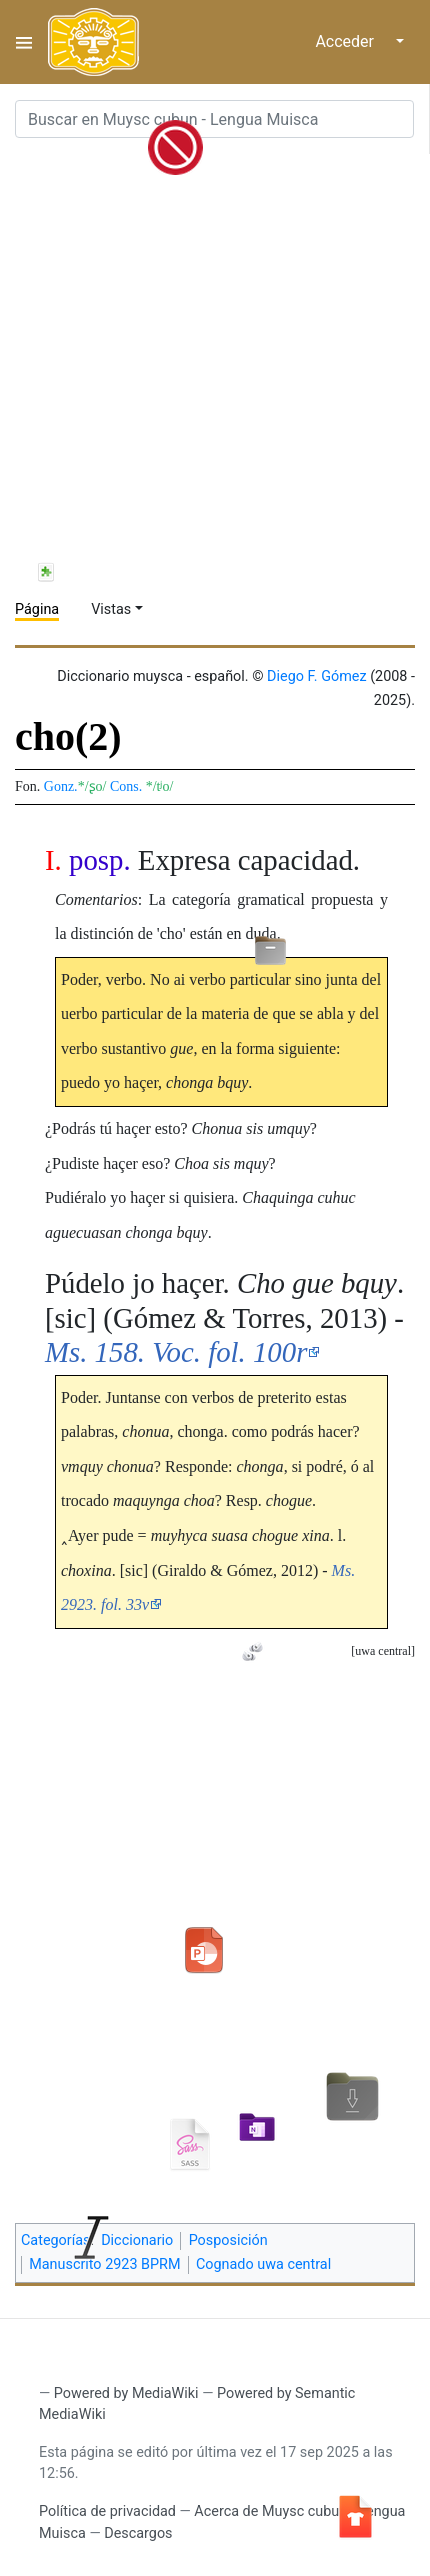 The height and width of the screenshot is (2576, 430). What do you see at coordinates (252, 1651) in the screenshot?
I see `connect beats wireless earbuds via bluetooth` at bounding box center [252, 1651].